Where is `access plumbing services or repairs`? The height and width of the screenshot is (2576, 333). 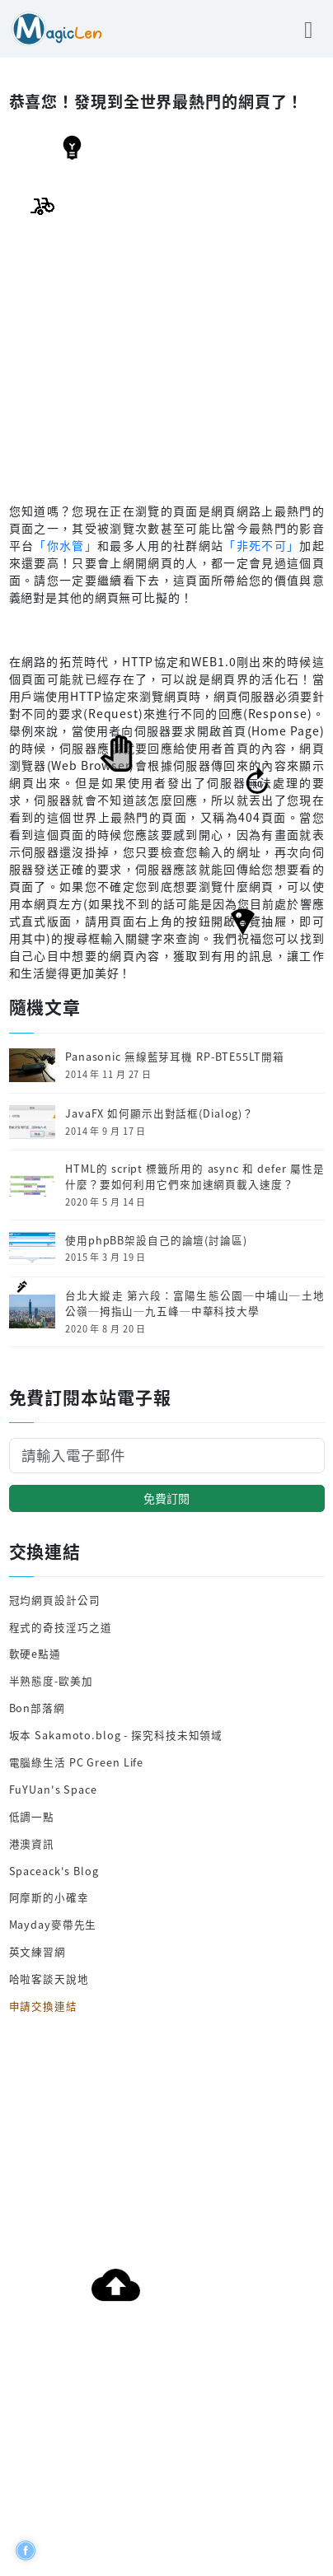
access plumbing services or repairs is located at coordinates (21, 1286).